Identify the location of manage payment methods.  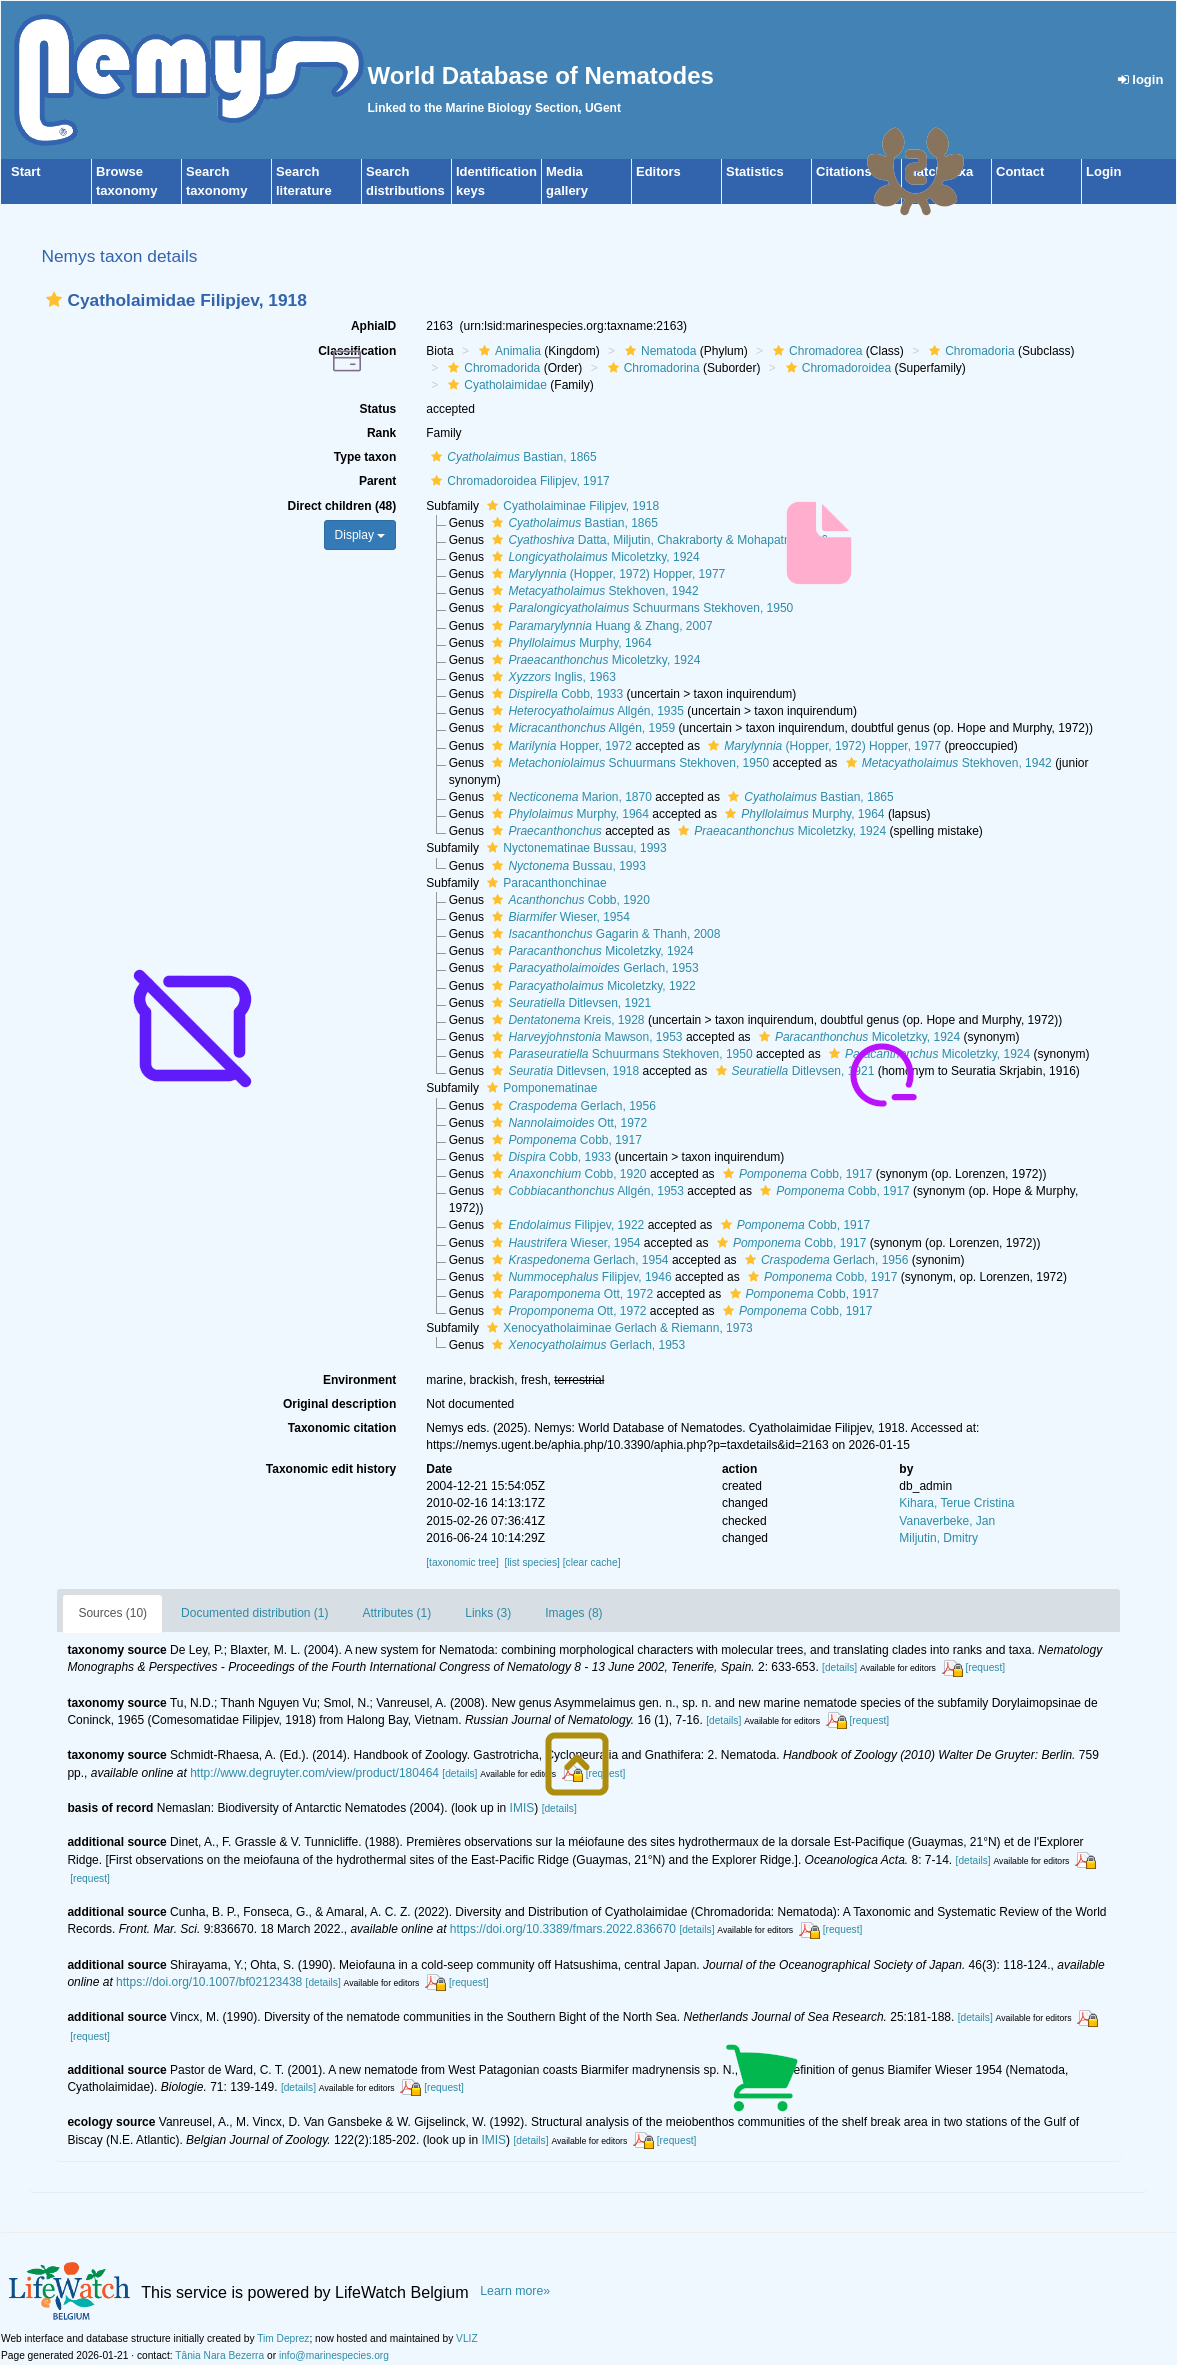
(347, 361).